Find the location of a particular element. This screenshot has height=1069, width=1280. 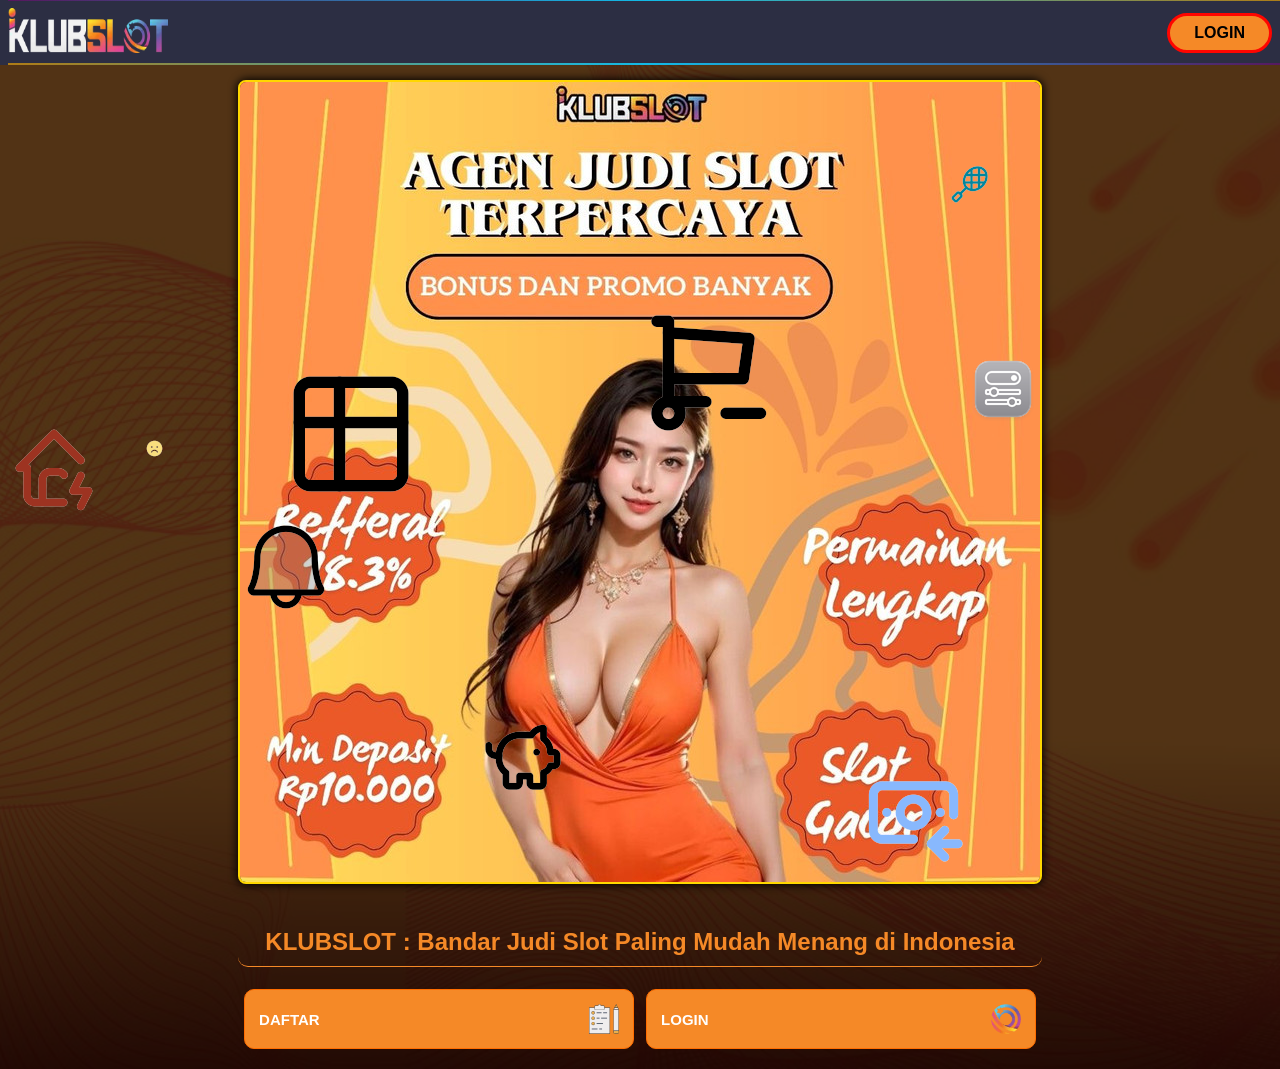

remove an item from your cart is located at coordinates (703, 373).